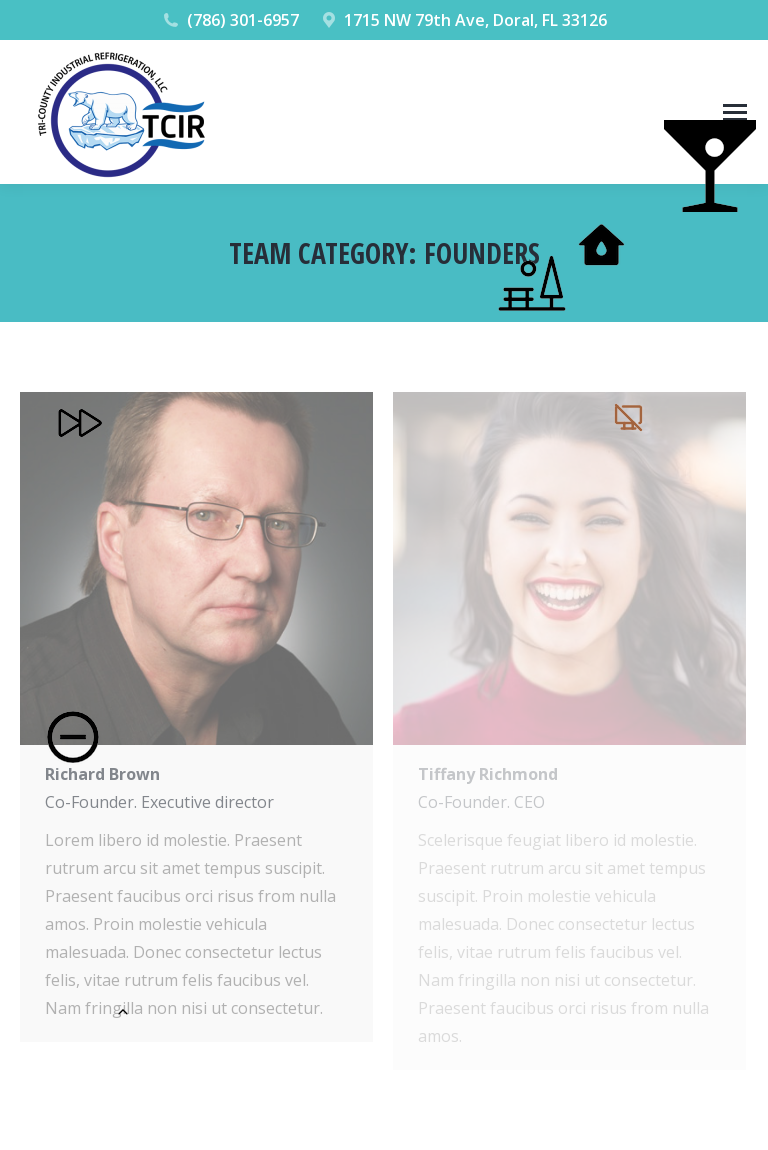  What do you see at coordinates (601, 245) in the screenshot?
I see `indicates water damage or leak detected in home` at bounding box center [601, 245].